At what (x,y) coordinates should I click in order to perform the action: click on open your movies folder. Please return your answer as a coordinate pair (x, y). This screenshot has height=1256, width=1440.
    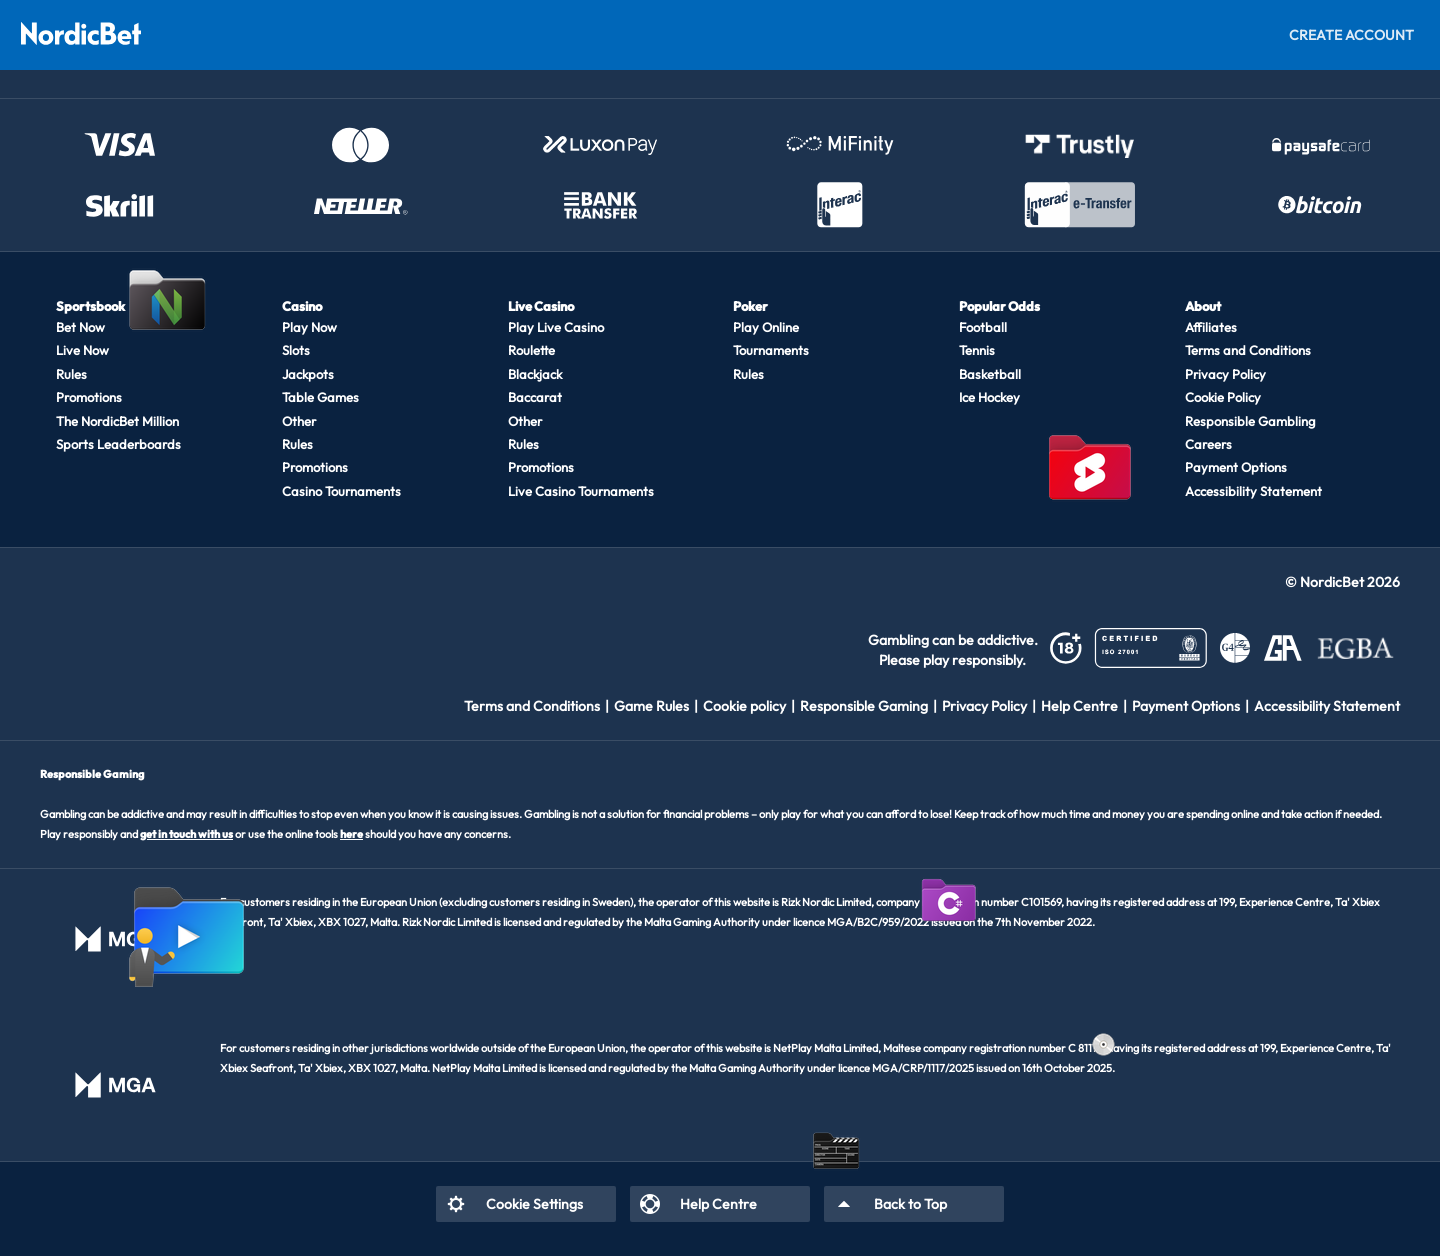
    Looking at the image, I should click on (836, 1152).